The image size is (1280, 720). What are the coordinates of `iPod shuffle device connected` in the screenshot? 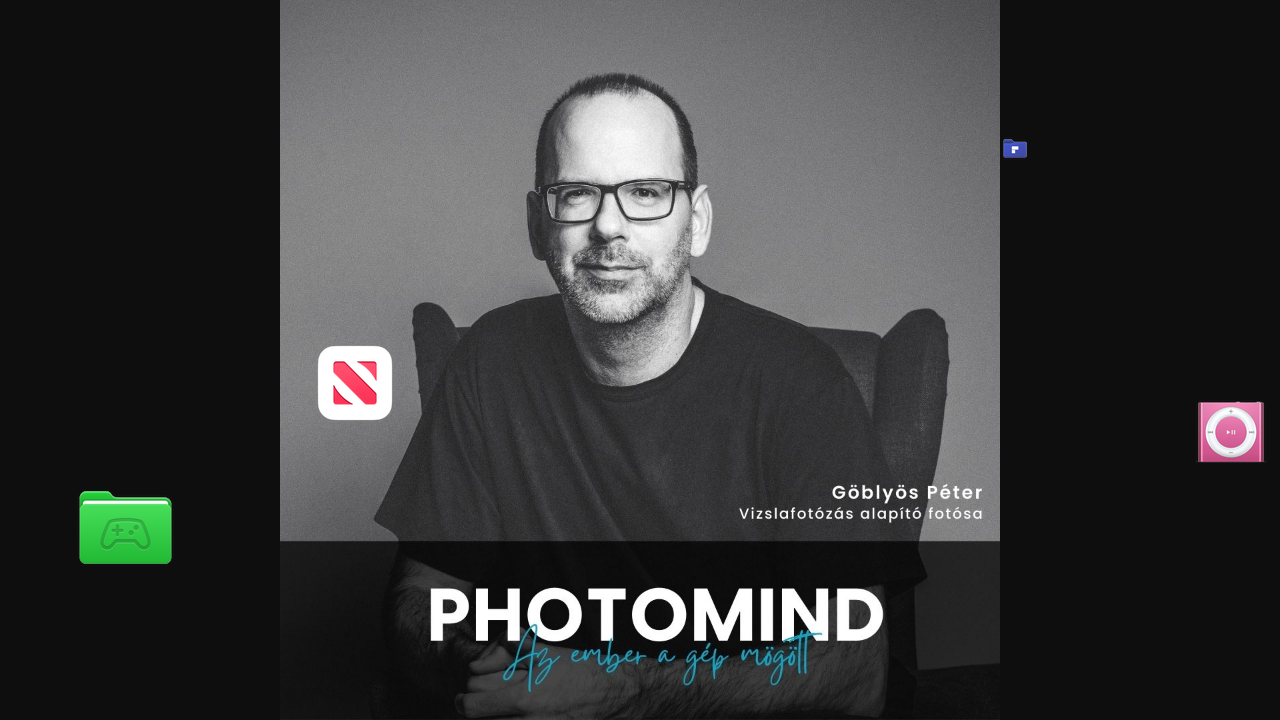 It's located at (1231, 432).